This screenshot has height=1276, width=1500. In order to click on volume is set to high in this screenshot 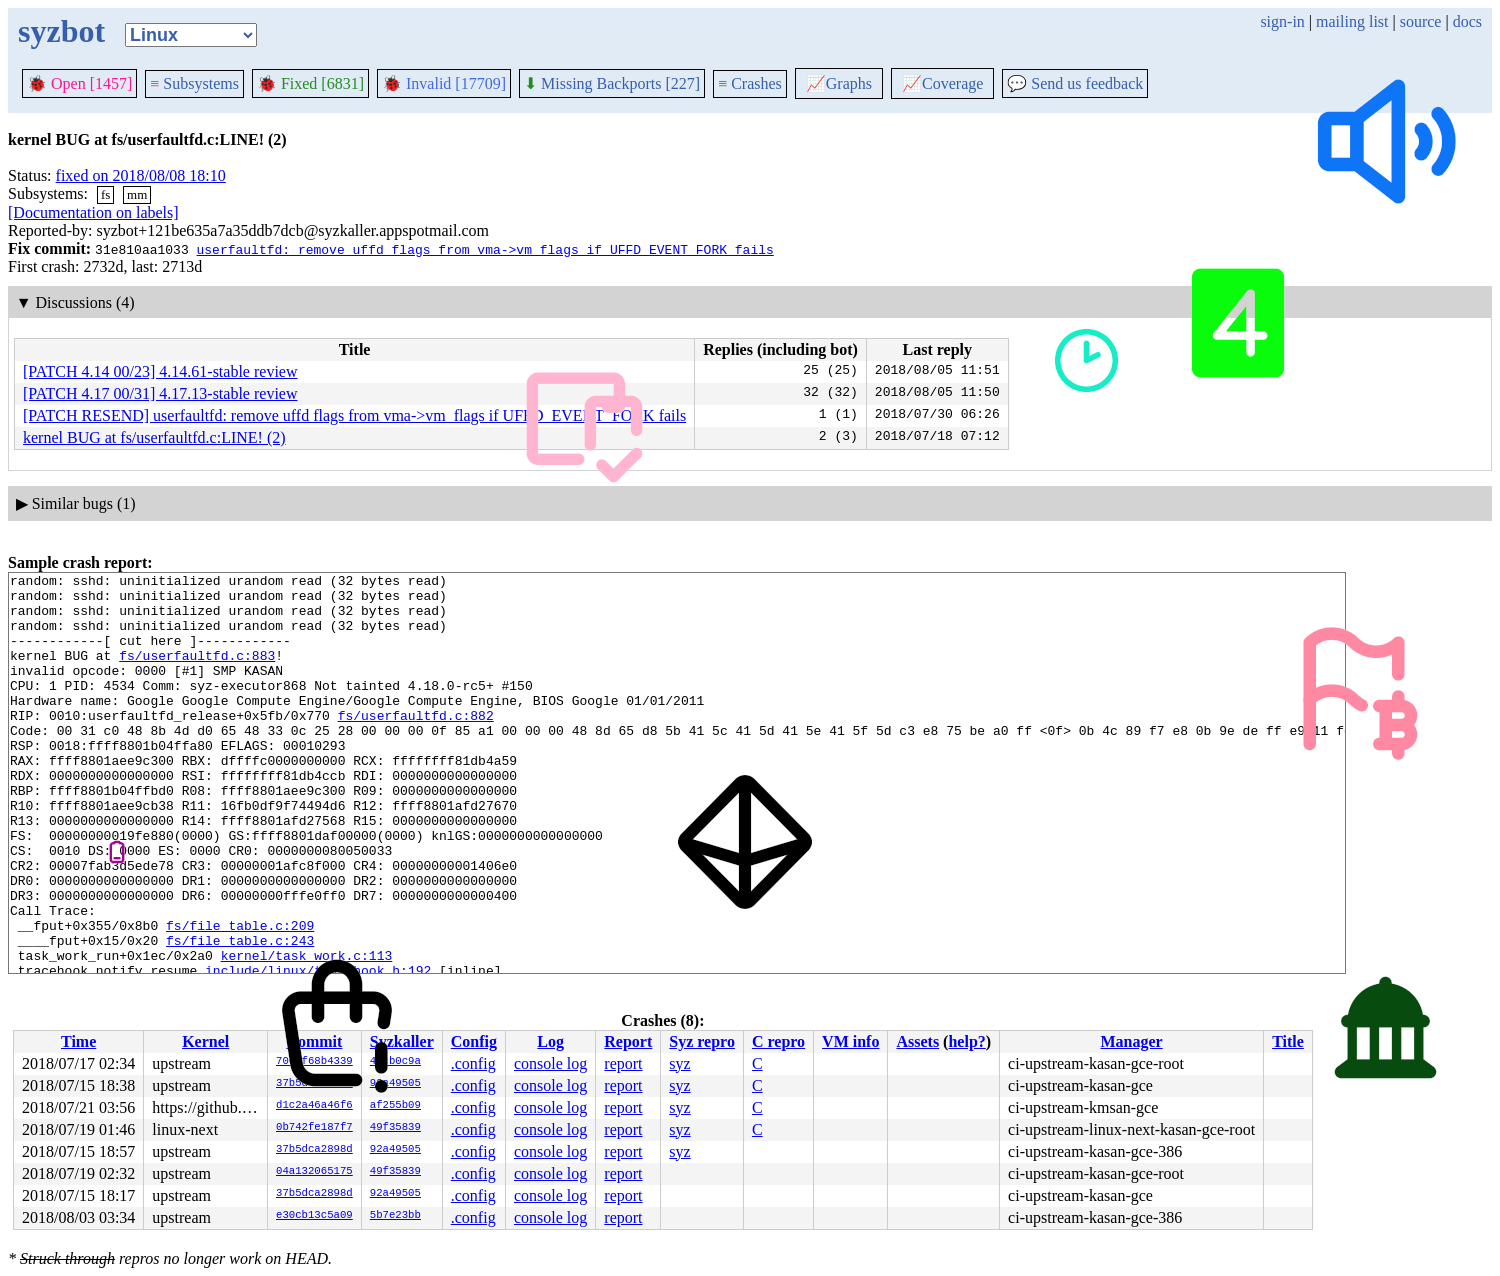, I will do `click(1384, 141)`.